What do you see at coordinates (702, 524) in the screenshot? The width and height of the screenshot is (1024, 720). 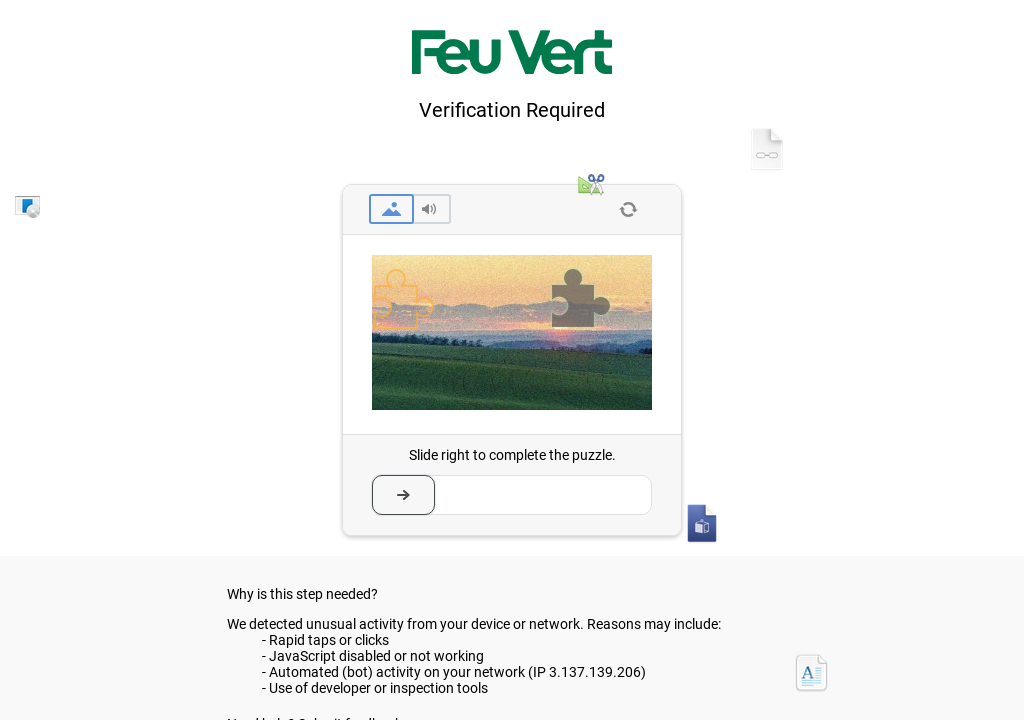 I see `a DWG file containing CAD or 3D drawing data` at bounding box center [702, 524].